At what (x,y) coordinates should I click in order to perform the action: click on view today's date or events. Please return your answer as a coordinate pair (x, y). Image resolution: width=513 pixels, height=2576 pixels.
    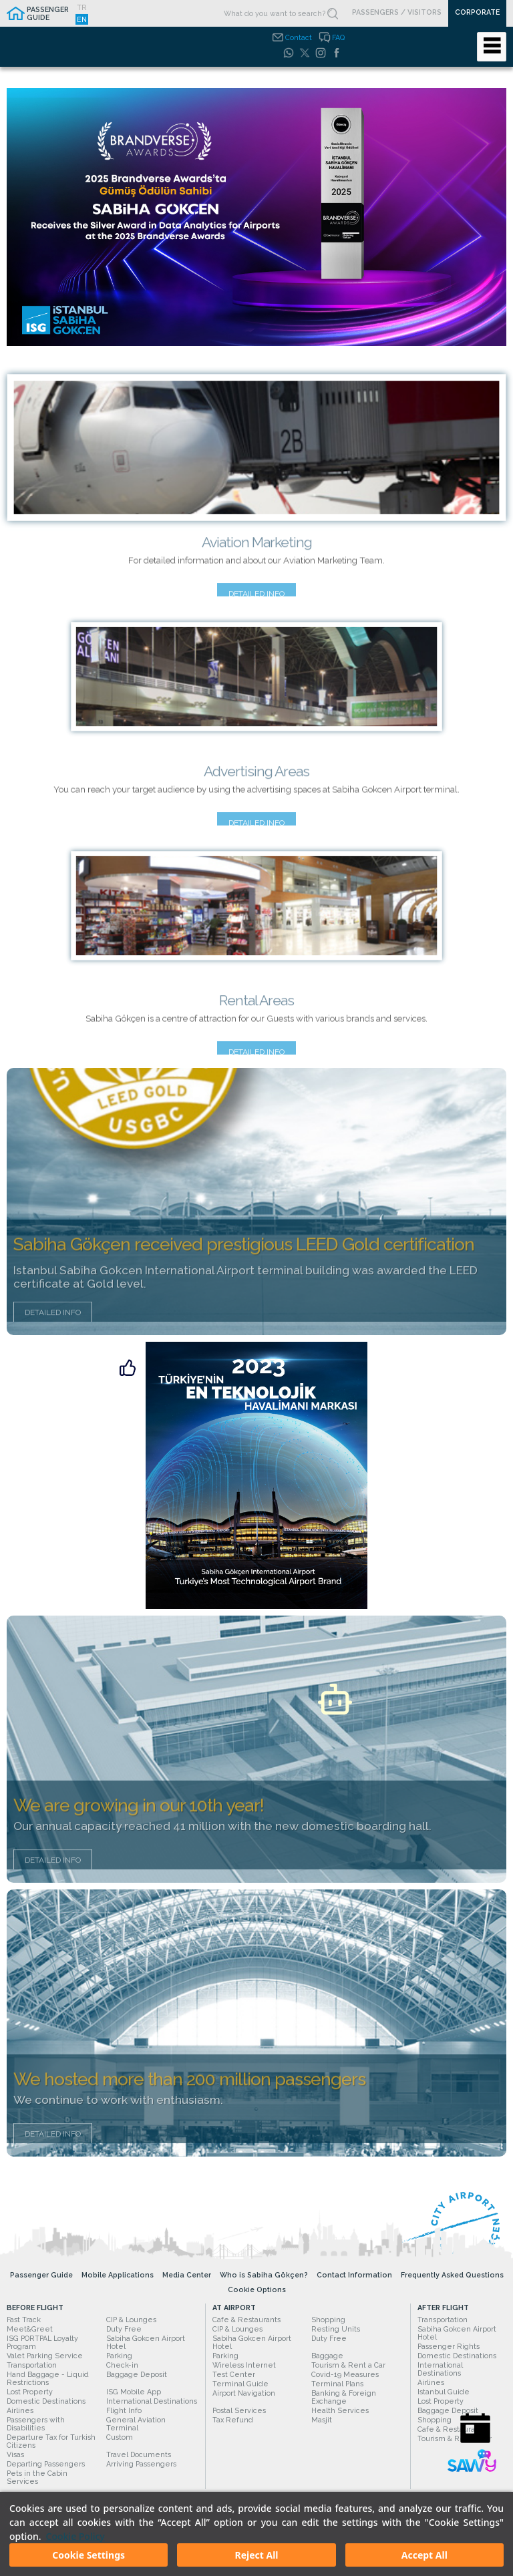
    Looking at the image, I should click on (475, 2428).